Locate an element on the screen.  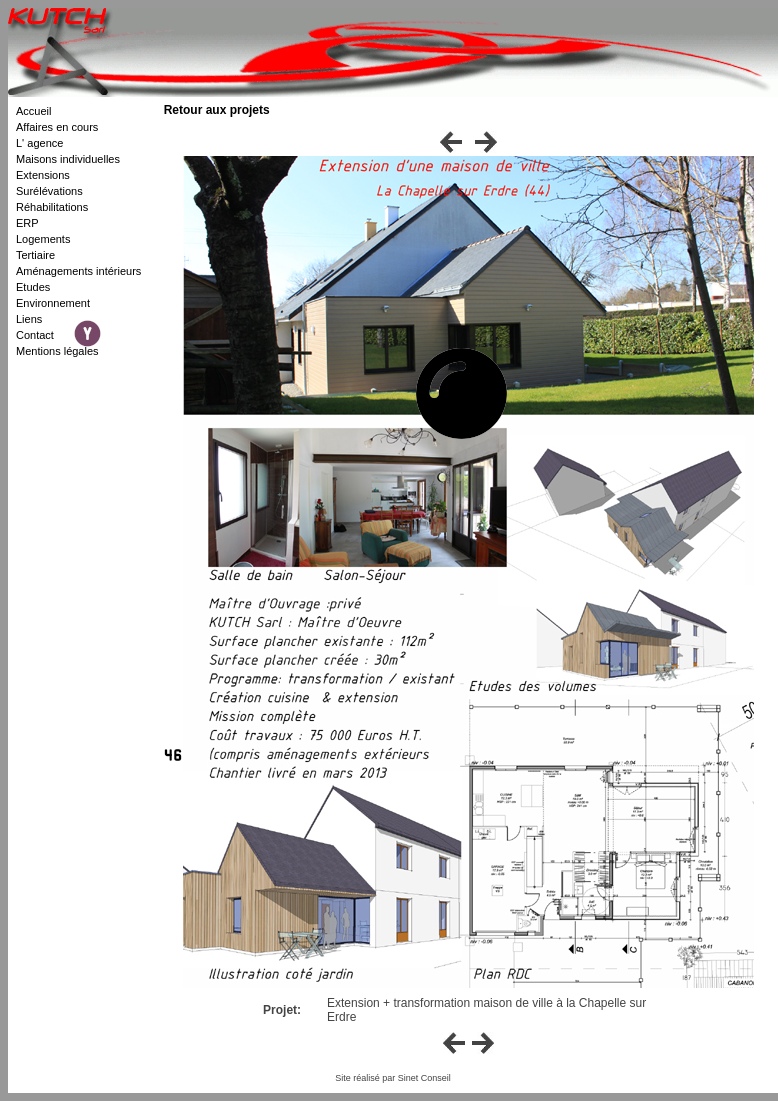
displays the number 46 as a label or badge is located at coordinates (173, 755).